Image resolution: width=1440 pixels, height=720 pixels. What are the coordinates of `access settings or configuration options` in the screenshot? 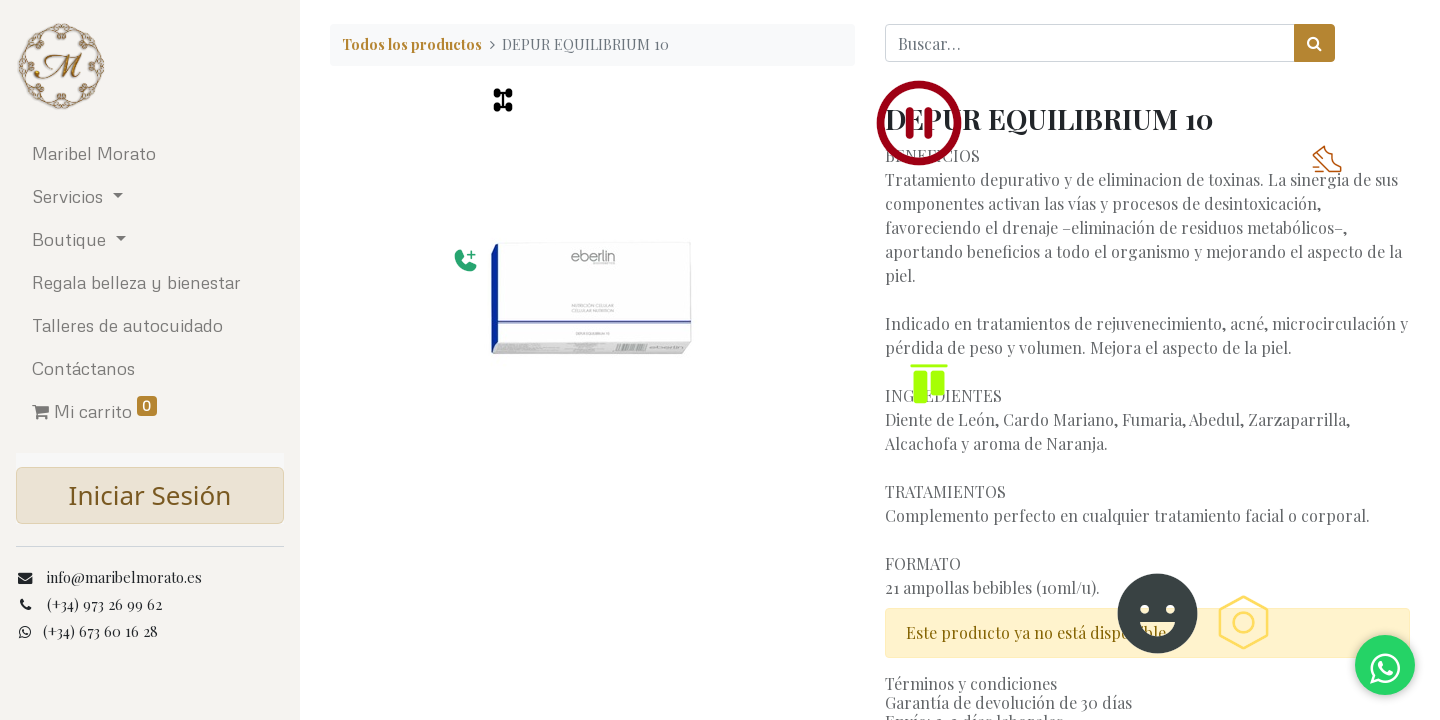 It's located at (1243, 622).